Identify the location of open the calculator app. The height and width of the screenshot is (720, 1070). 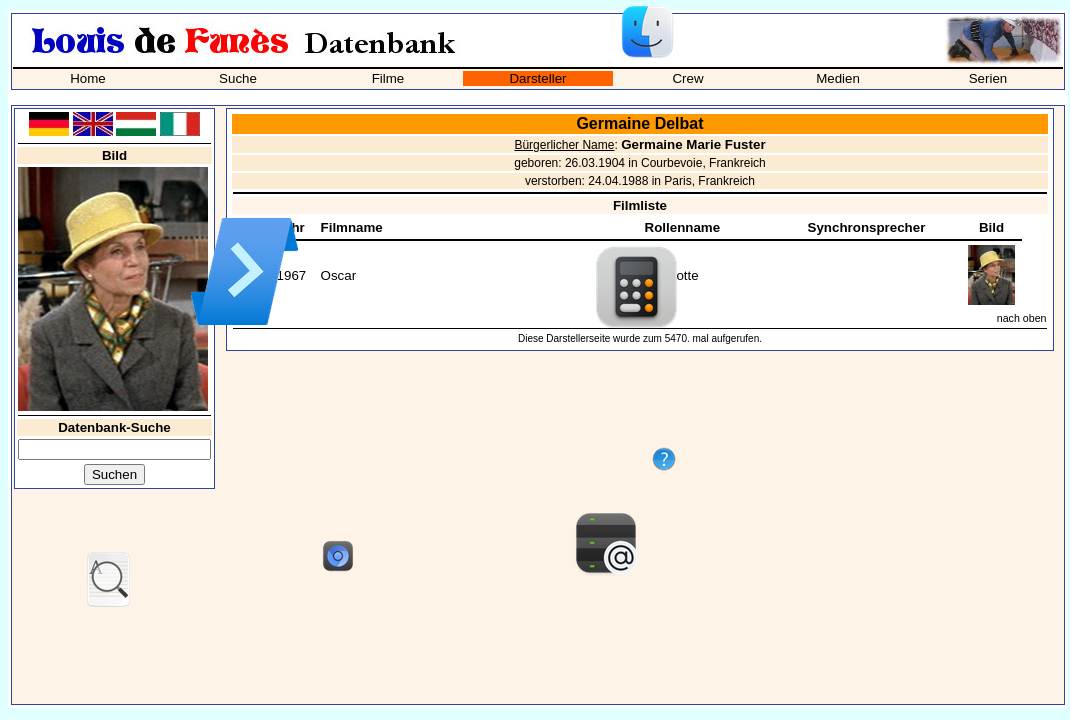
(636, 286).